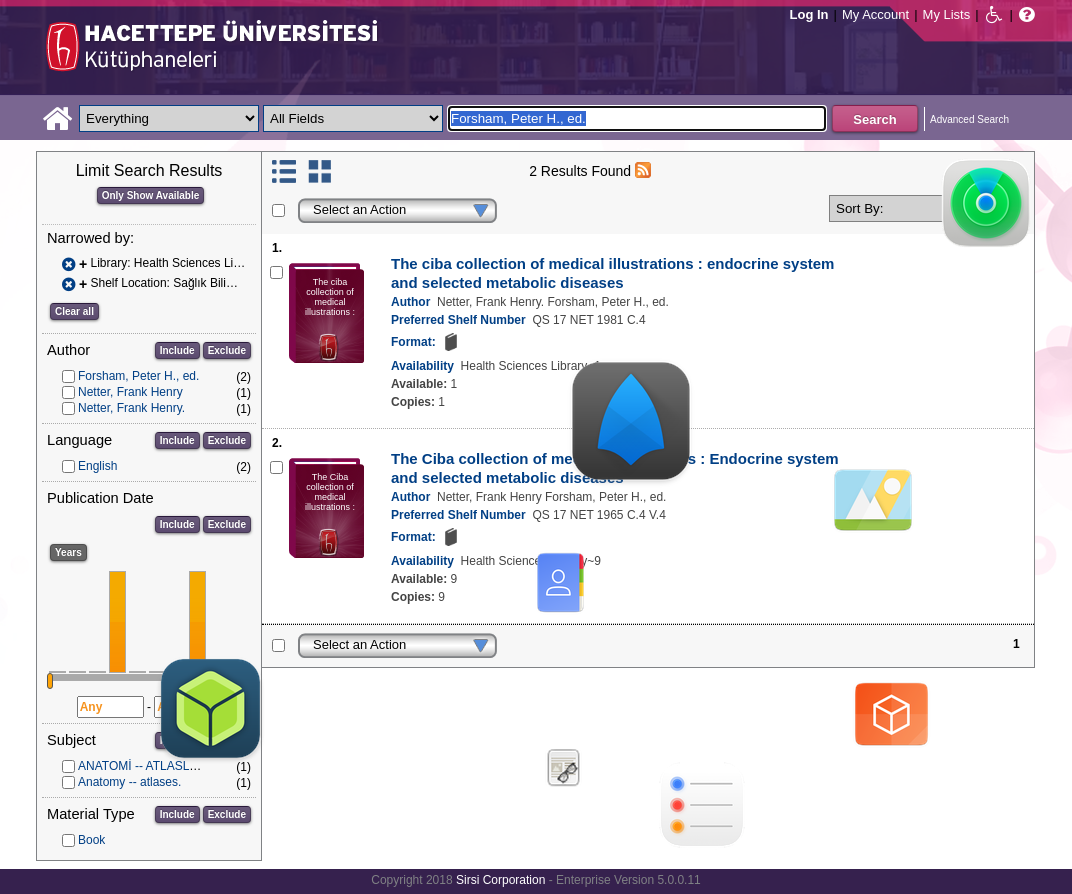 The height and width of the screenshot is (894, 1072). What do you see at coordinates (986, 203) in the screenshot?
I see `open Find My app to locate devices or people` at bounding box center [986, 203].